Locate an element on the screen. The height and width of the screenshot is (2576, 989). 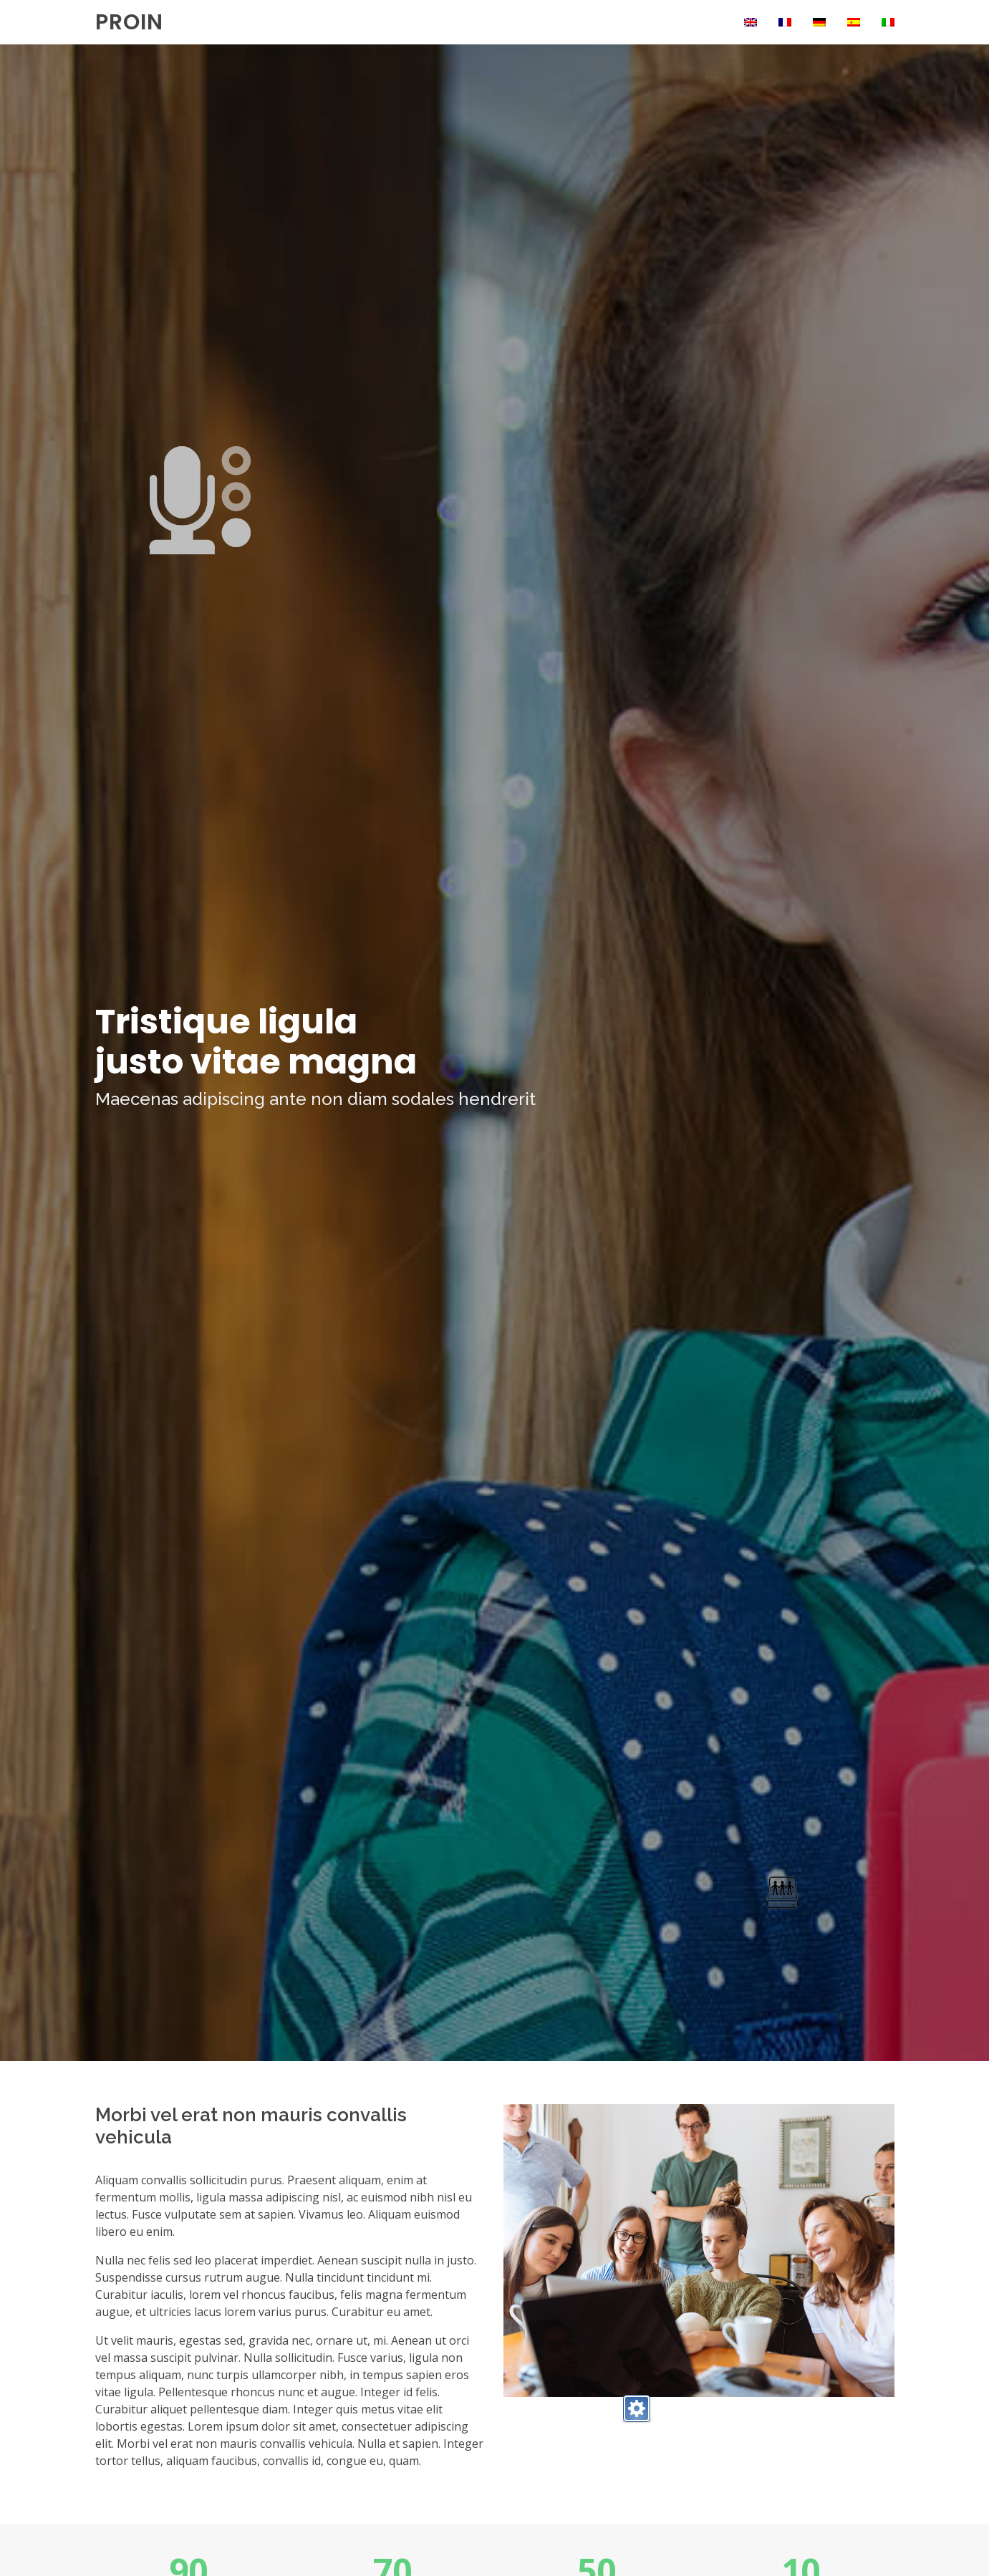
indicates microphone input level is set to low is located at coordinates (200, 496).